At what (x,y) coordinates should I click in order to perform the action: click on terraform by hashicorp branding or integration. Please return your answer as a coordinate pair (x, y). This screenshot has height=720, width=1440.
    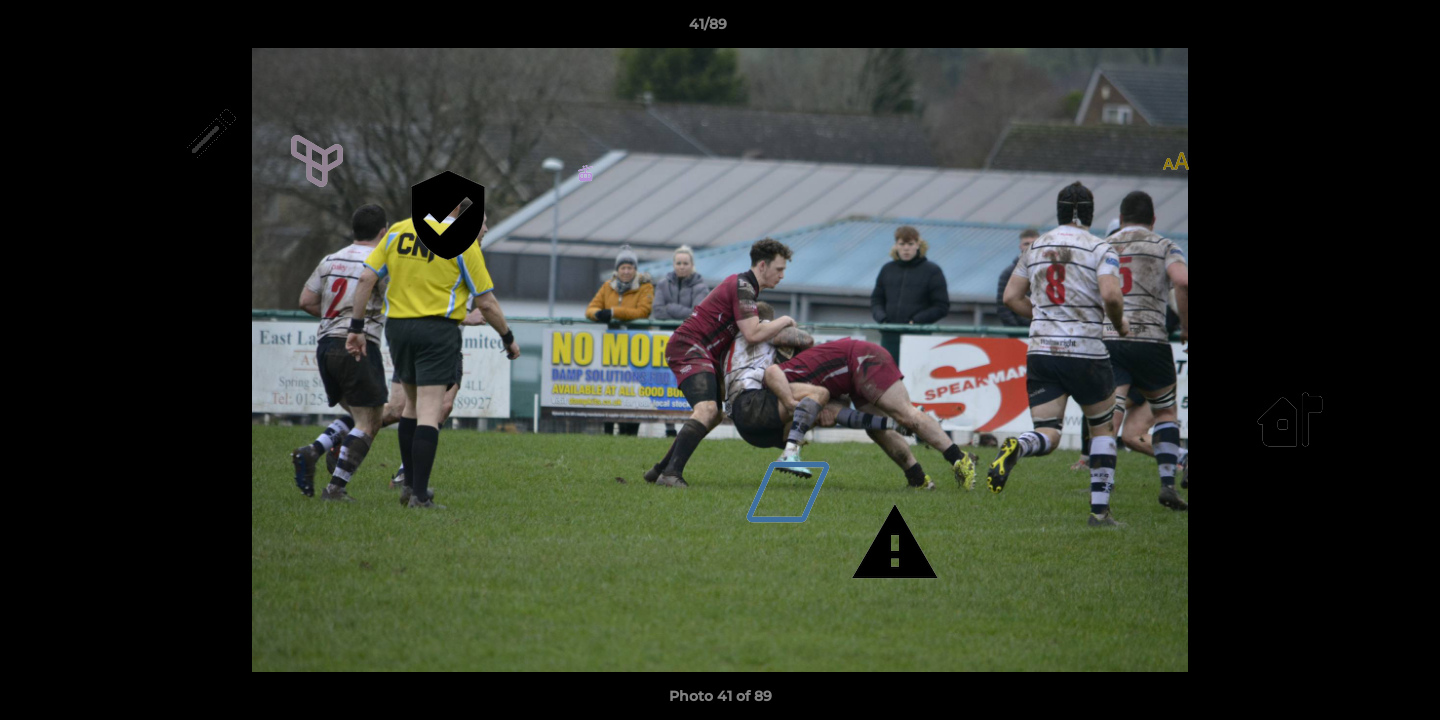
    Looking at the image, I should click on (317, 161).